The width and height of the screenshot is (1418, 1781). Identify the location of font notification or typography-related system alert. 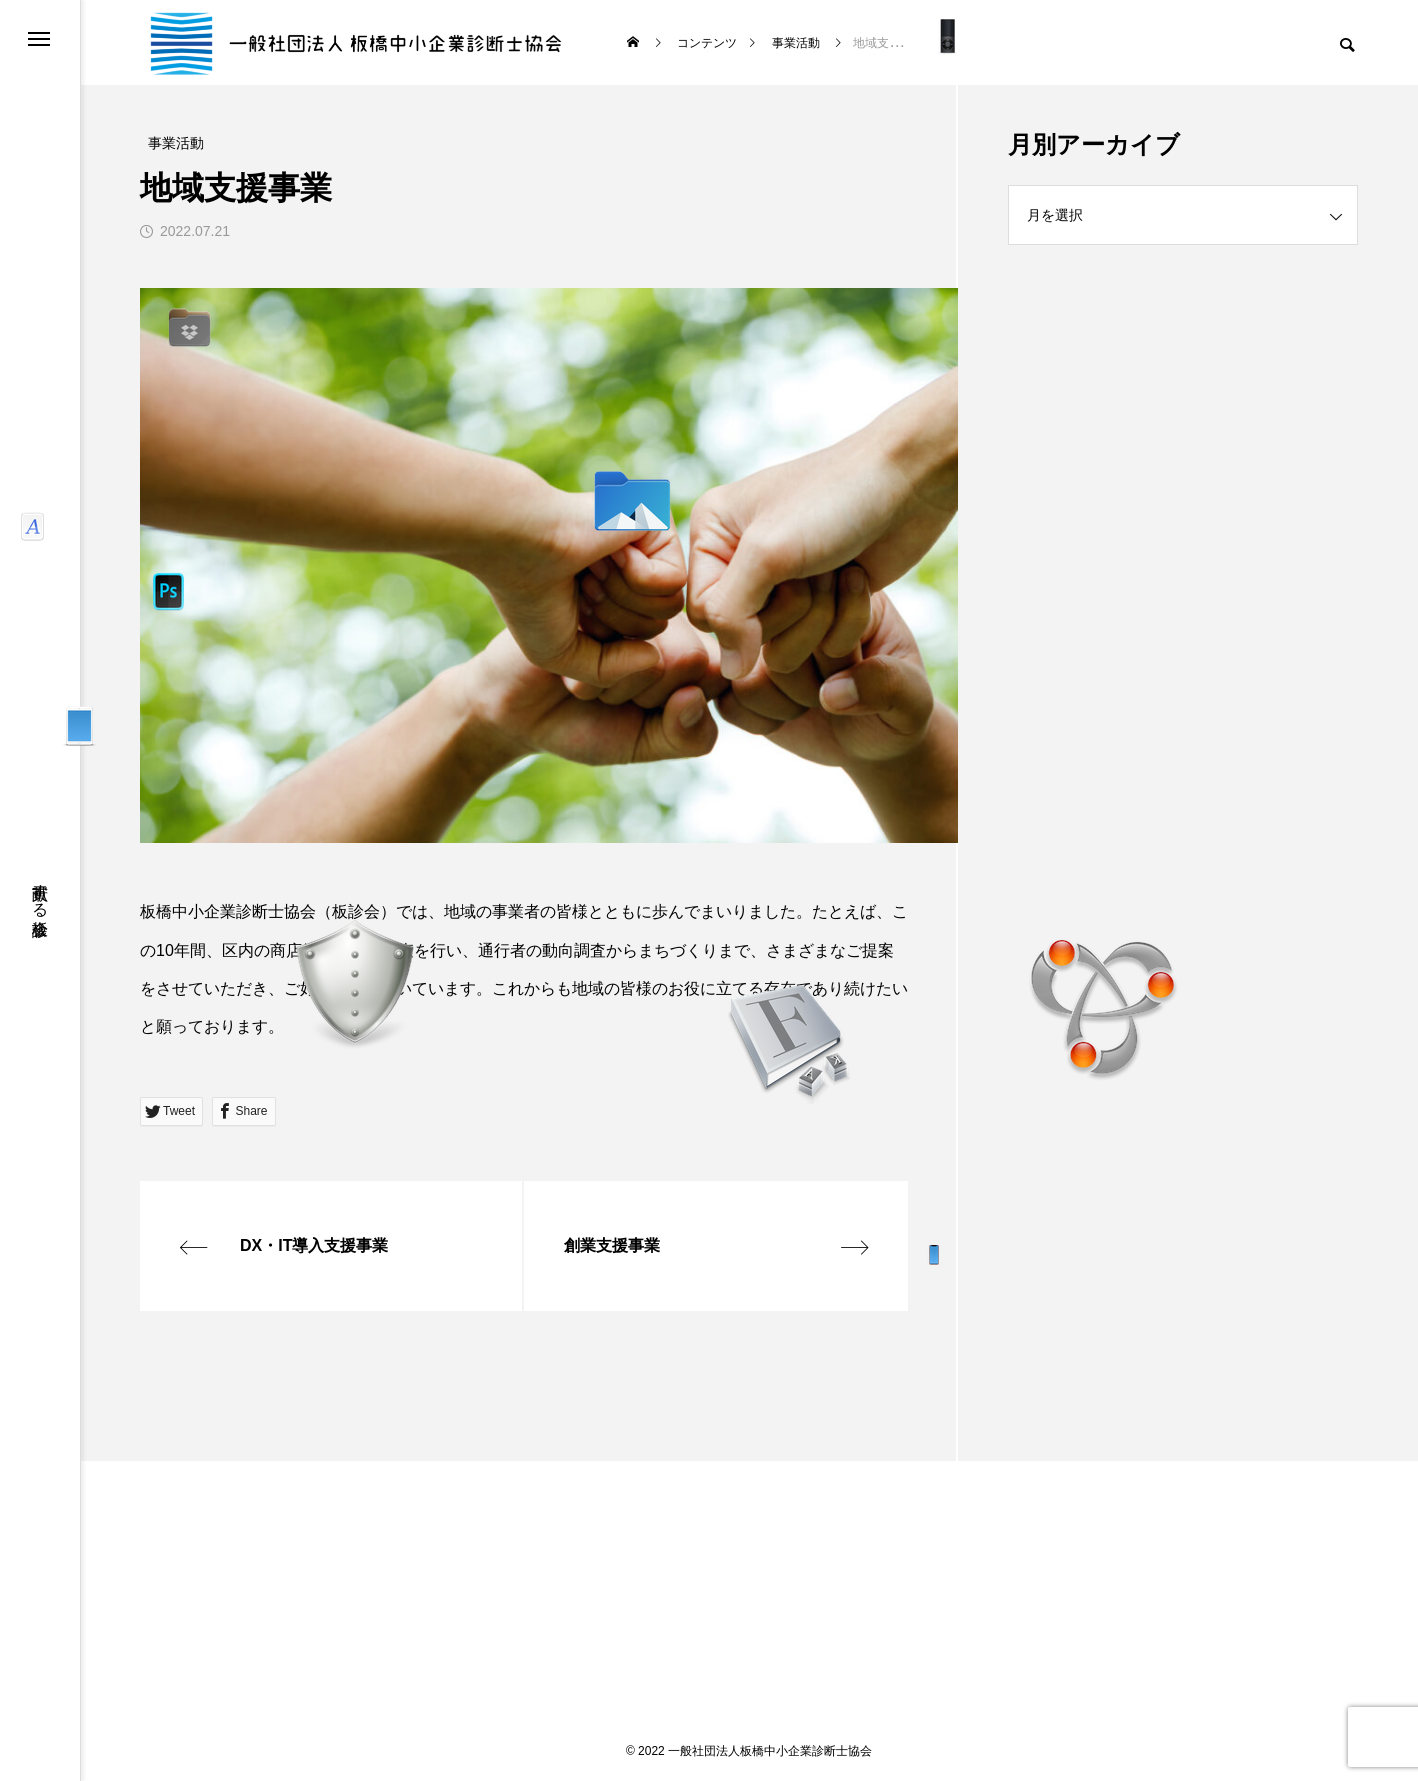
(789, 1039).